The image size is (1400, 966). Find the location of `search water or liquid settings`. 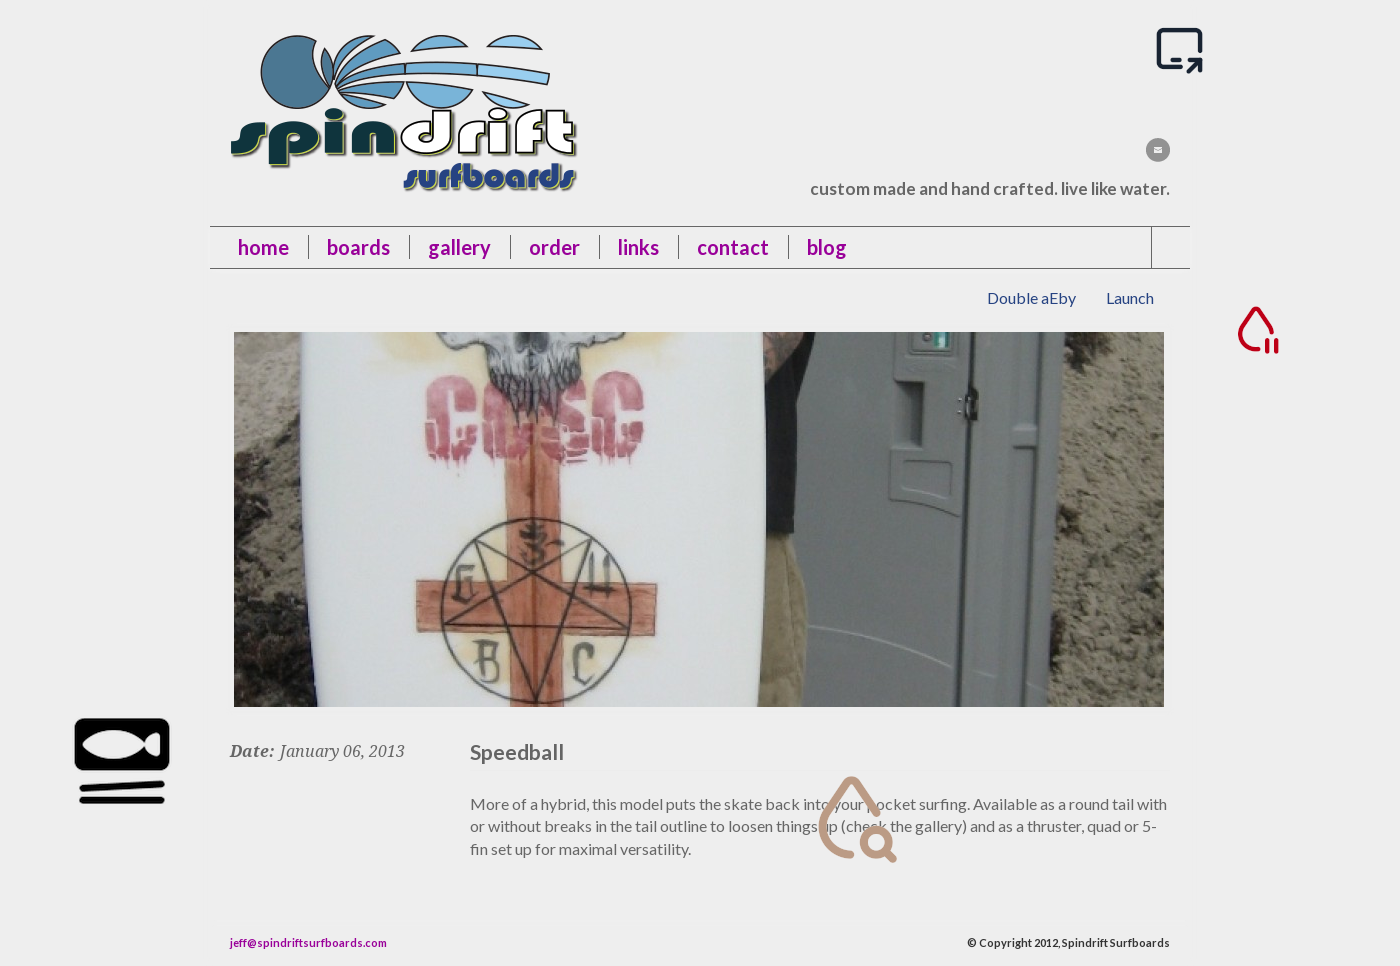

search water or liquid settings is located at coordinates (851, 817).